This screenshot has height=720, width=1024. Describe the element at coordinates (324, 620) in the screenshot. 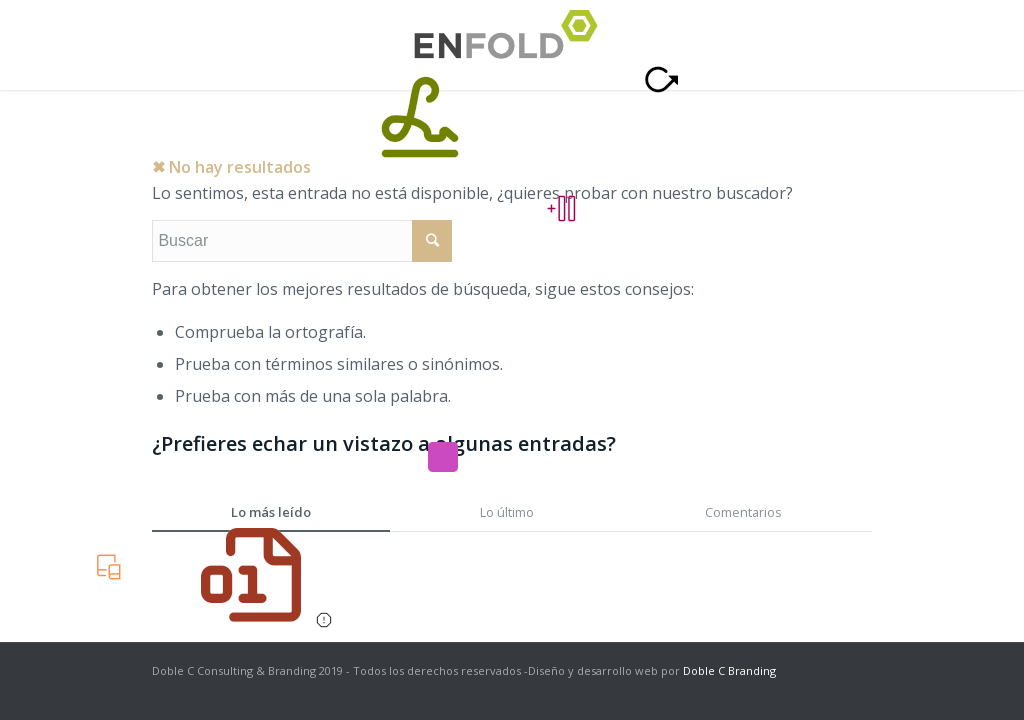

I see `stop or halt current action` at that location.